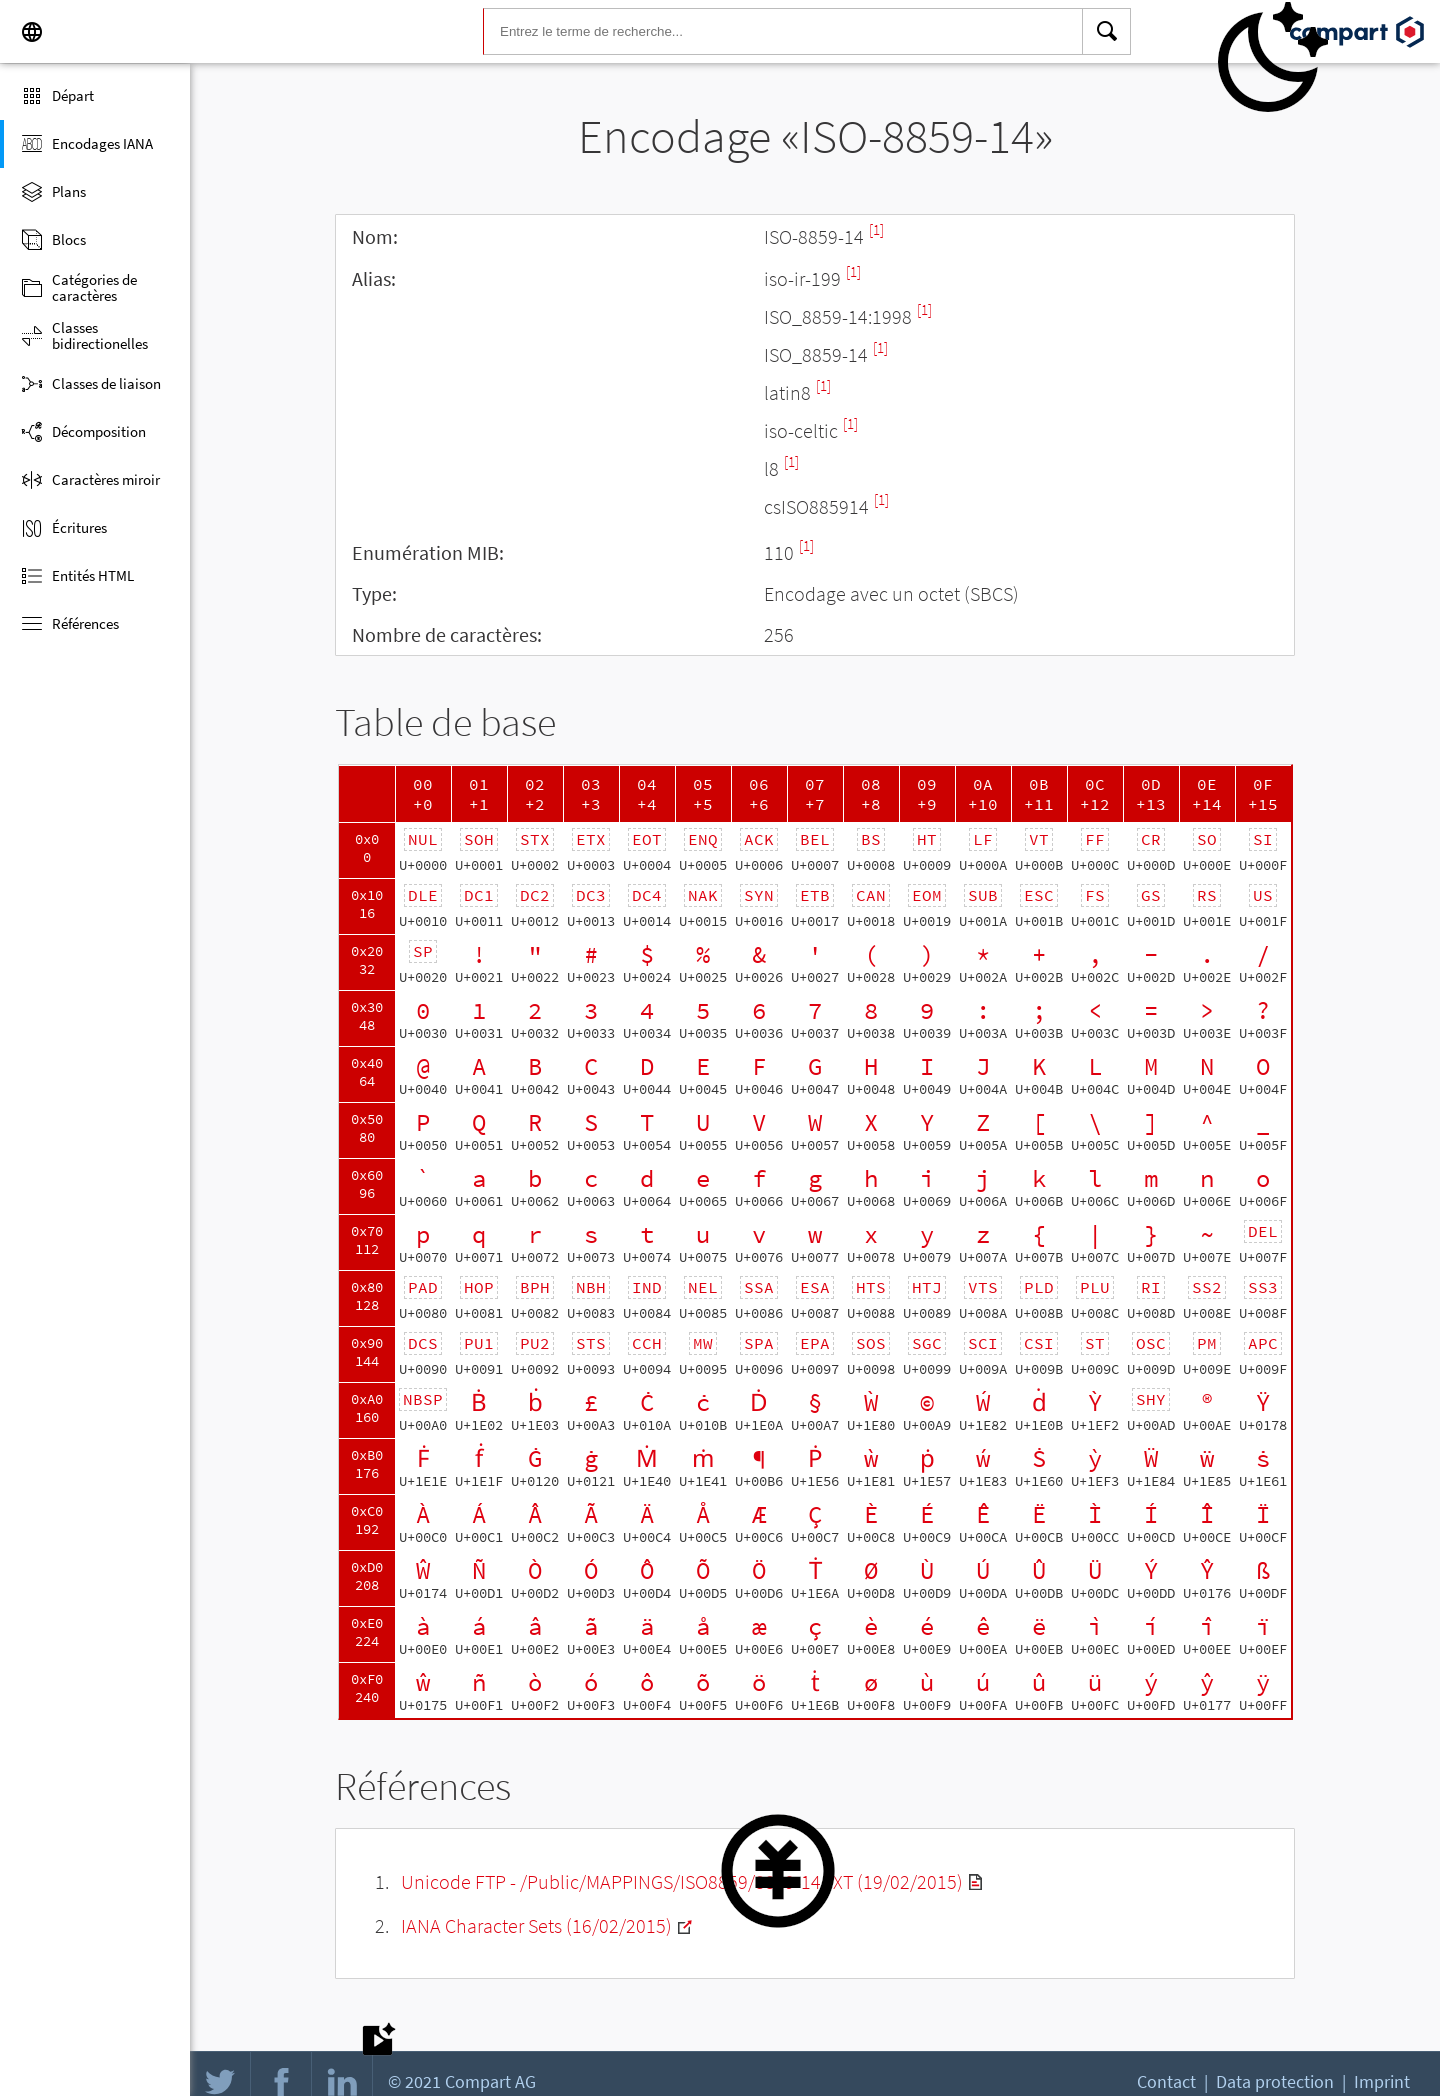  What do you see at coordinates (1268, 62) in the screenshot?
I see `toggle dark mode or night theme` at bounding box center [1268, 62].